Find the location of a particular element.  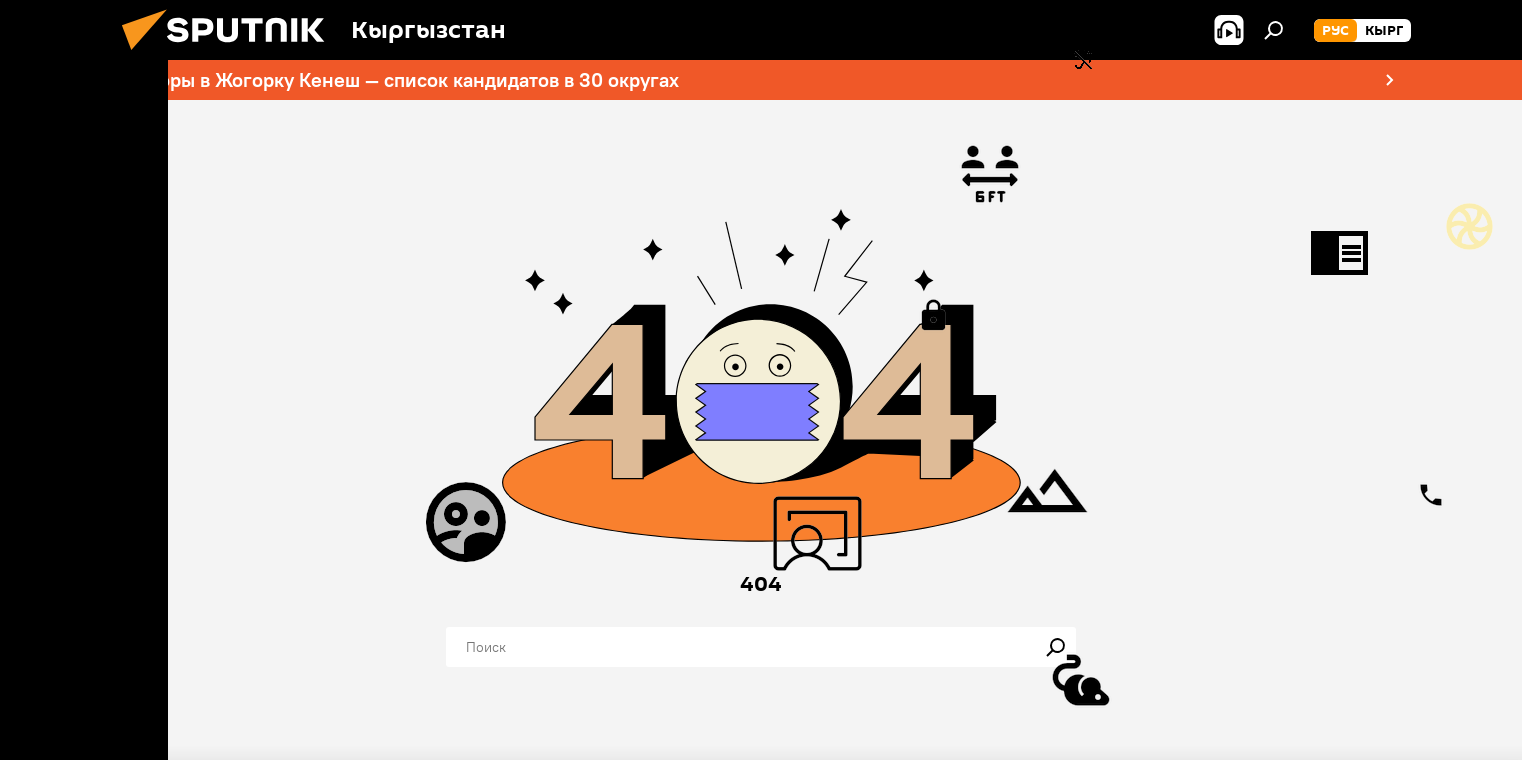

indicates hearing assistance is disabled is located at coordinates (1083, 59).